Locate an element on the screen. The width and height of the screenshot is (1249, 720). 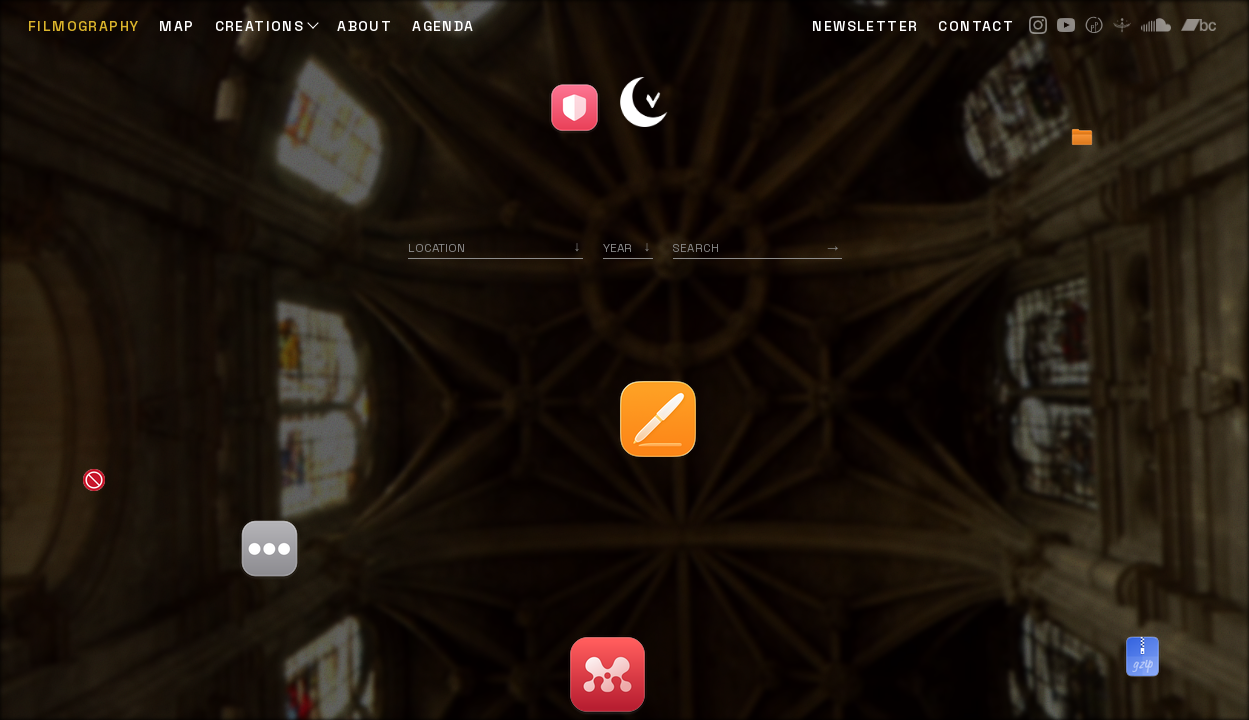
clear or delete text from an input field is located at coordinates (94, 480).